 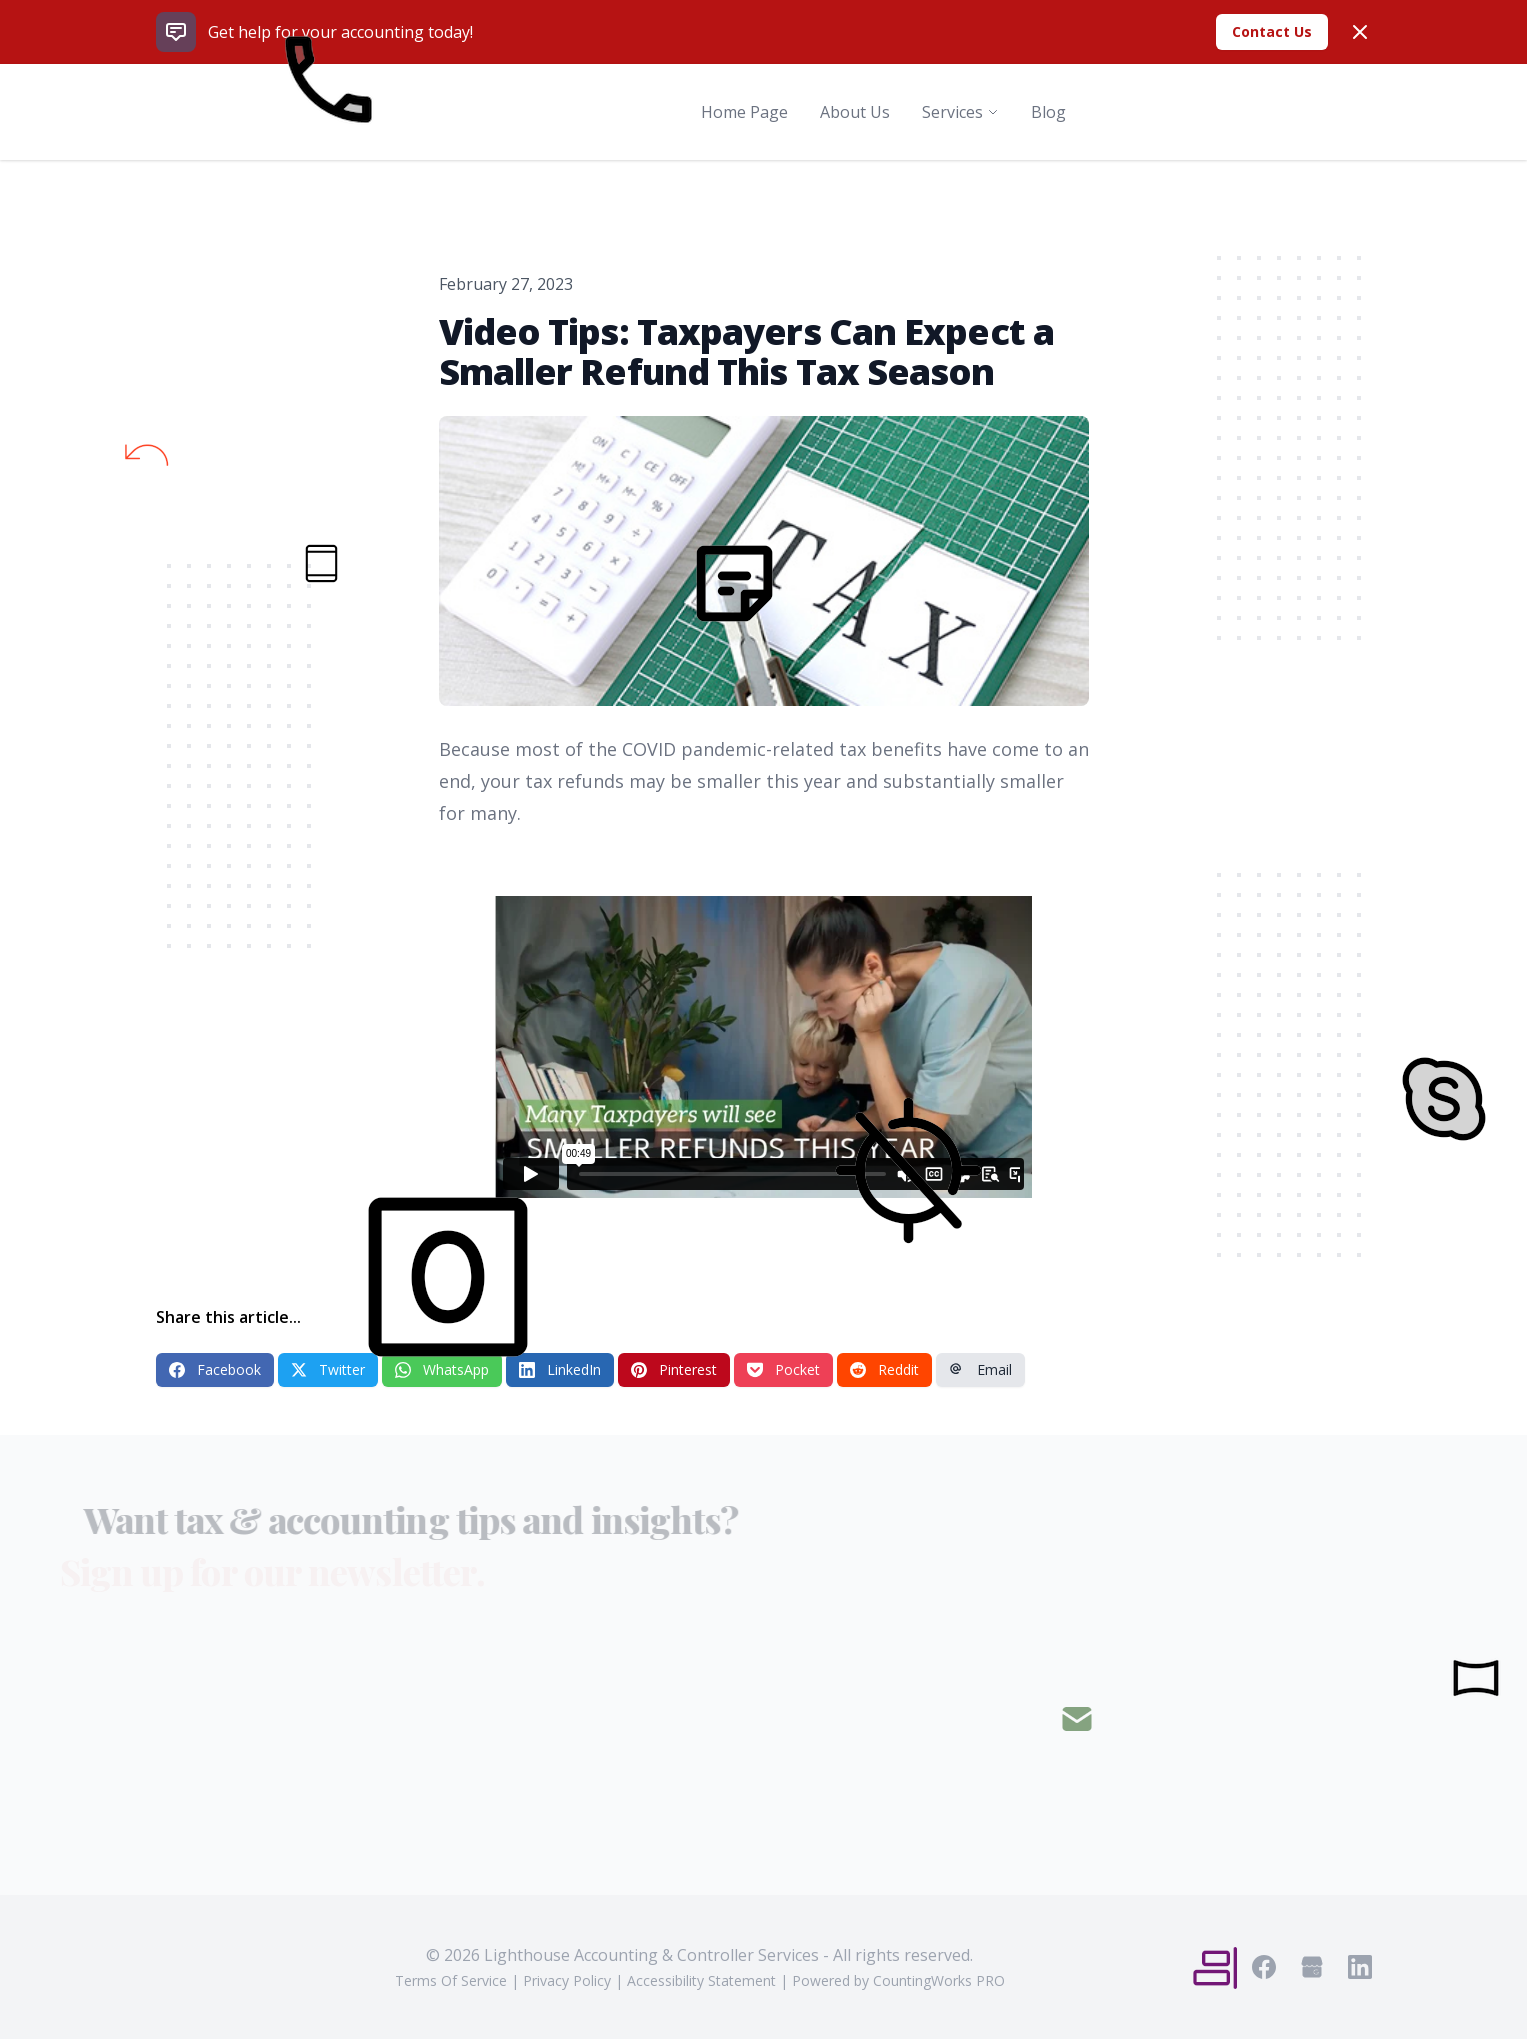 What do you see at coordinates (147, 453) in the screenshot?
I see `undo previous action` at bounding box center [147, 453].